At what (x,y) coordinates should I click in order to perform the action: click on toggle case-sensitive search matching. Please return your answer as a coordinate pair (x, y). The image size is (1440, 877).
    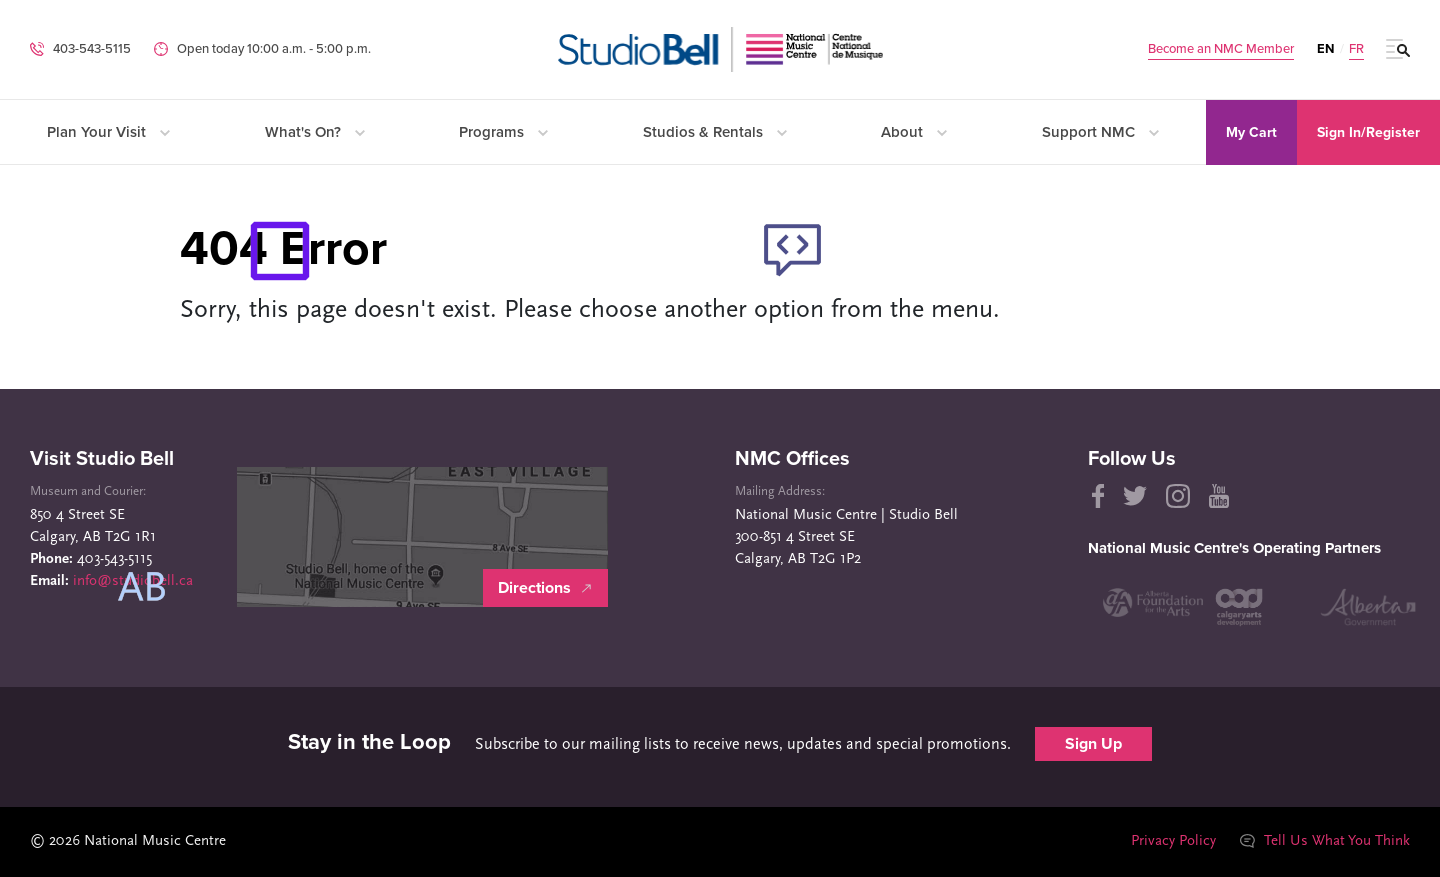
    Looking at the image, I should click on (141, 589).